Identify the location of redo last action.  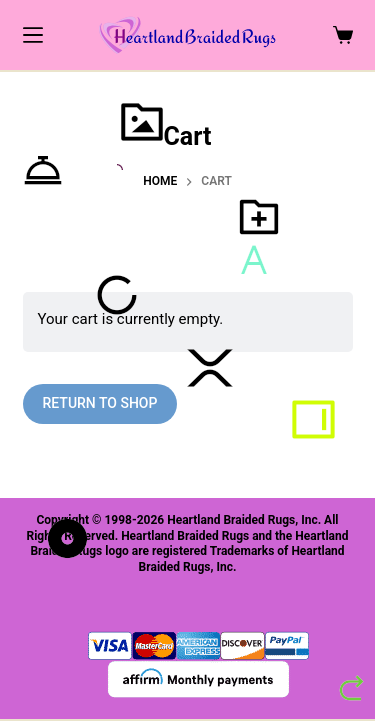
(351, 689).